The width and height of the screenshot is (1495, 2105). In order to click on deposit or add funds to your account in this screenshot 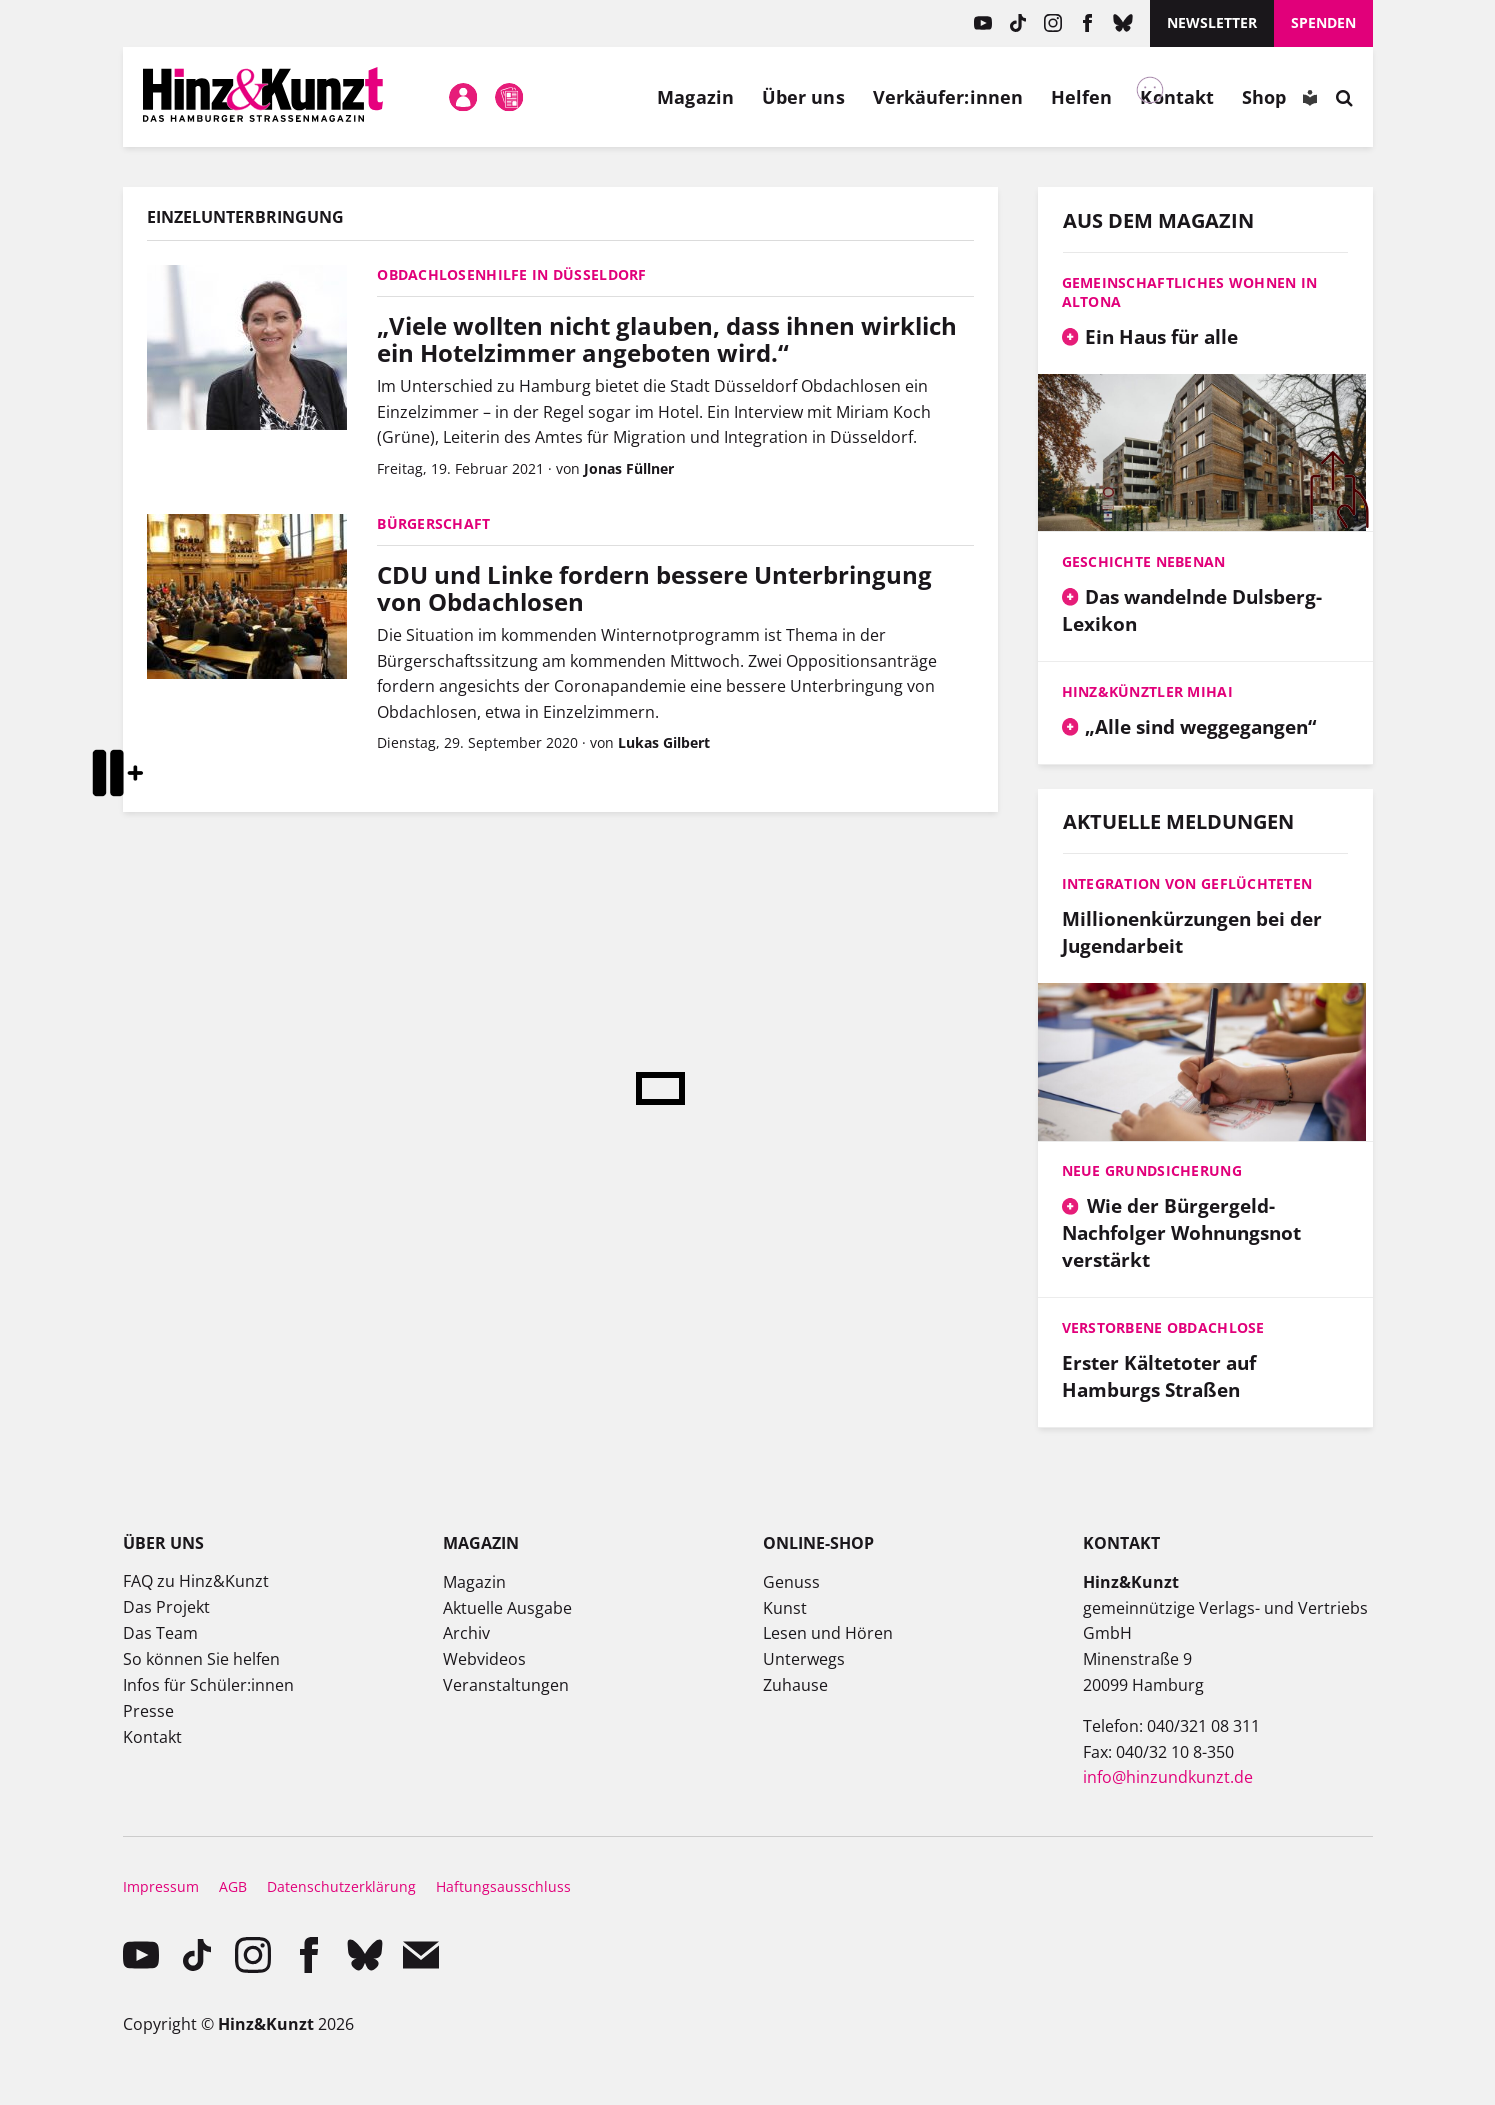, I will do `click(1335, 489)`.